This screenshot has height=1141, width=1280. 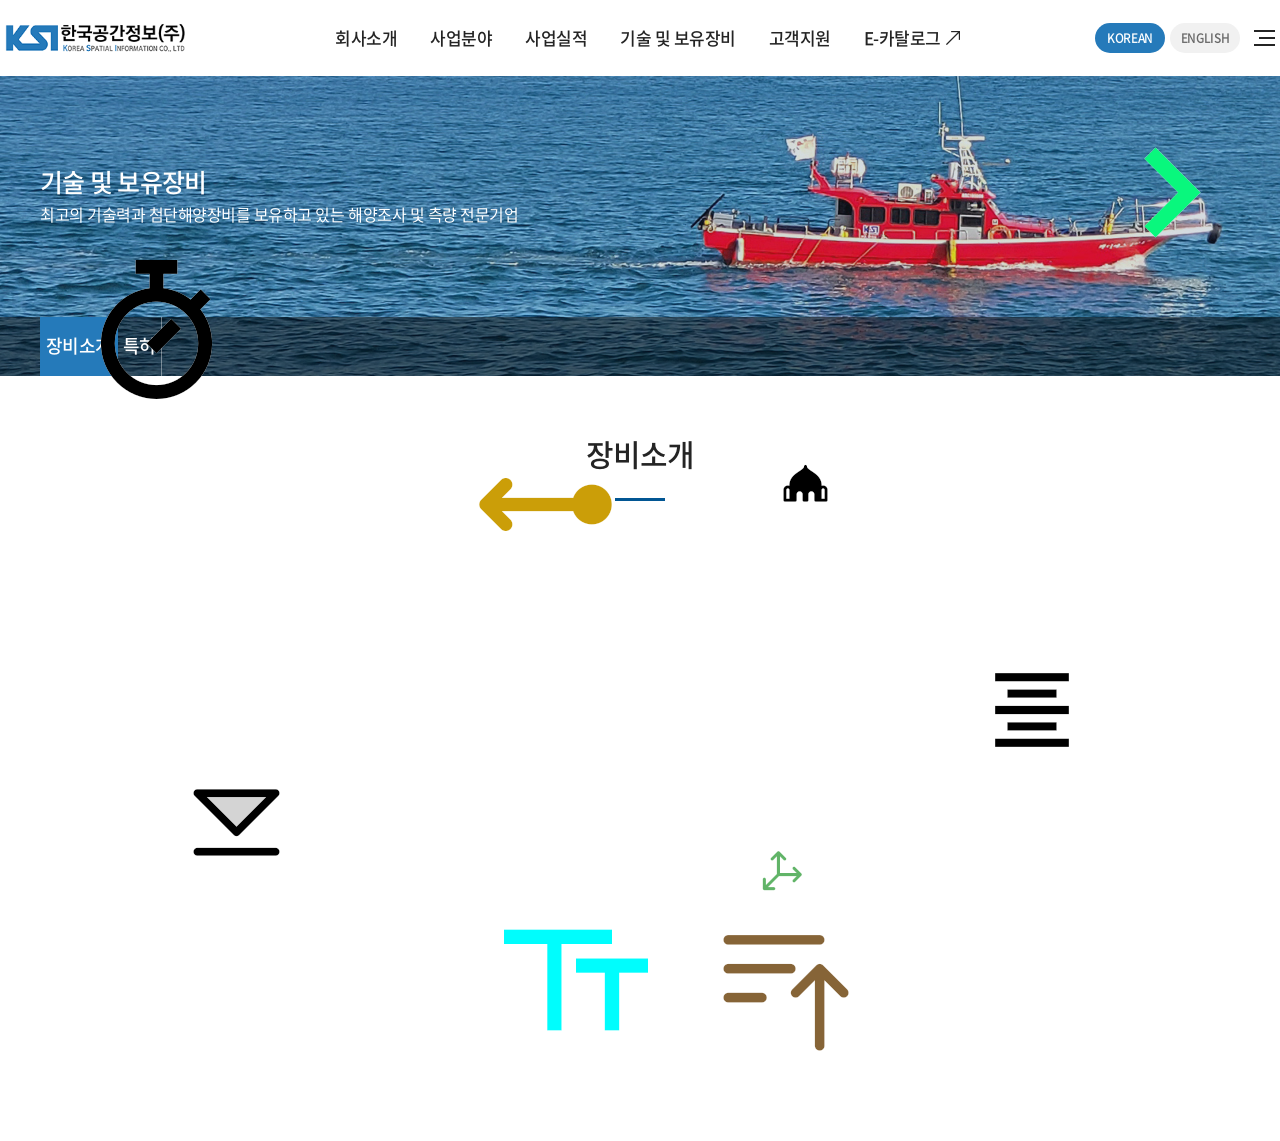 I want to click on find nearby mosques, so click(x=805, y=485).